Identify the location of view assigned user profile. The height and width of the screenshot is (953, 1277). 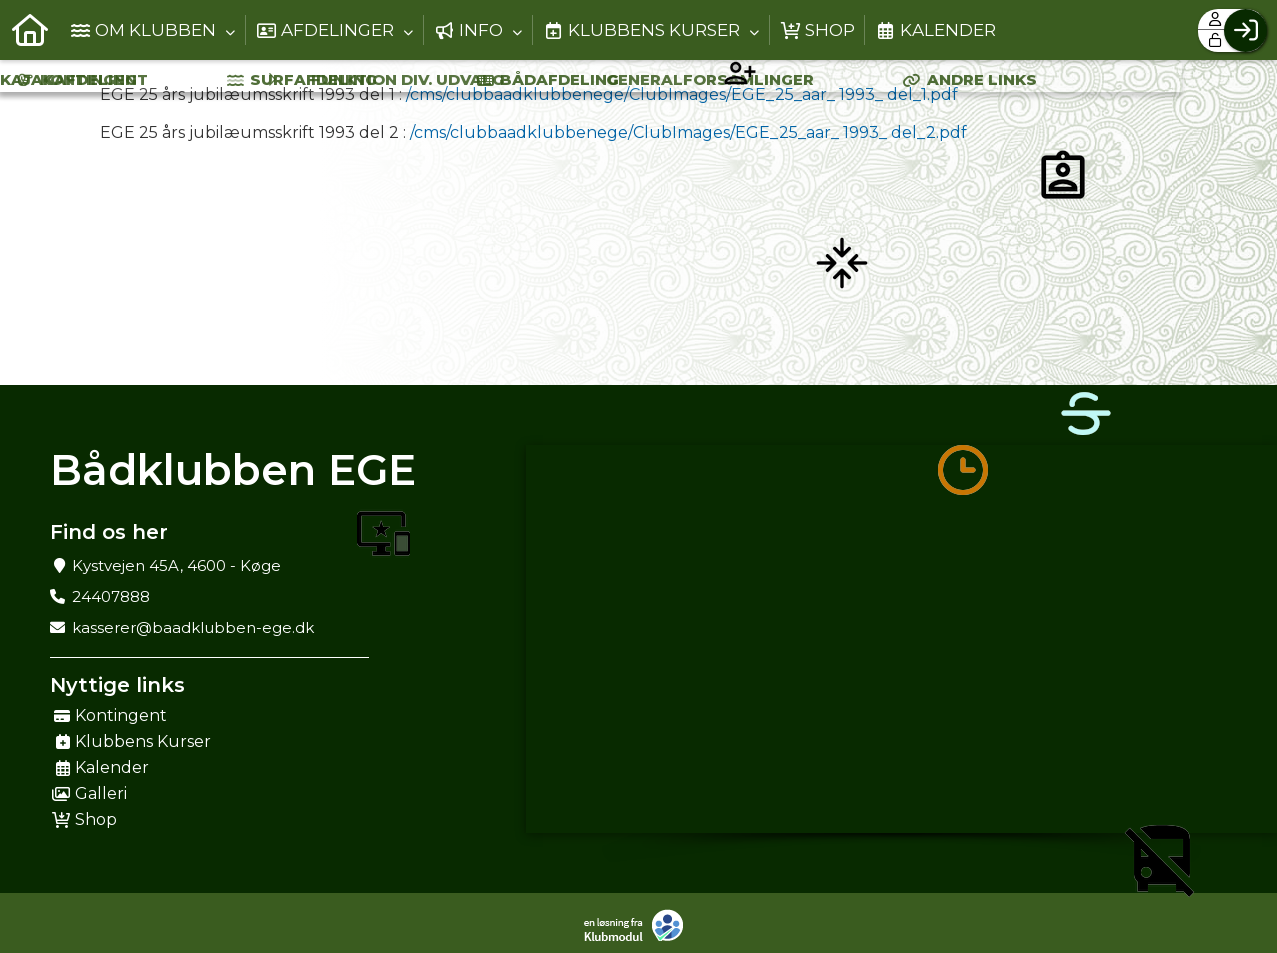
(1063, 177).